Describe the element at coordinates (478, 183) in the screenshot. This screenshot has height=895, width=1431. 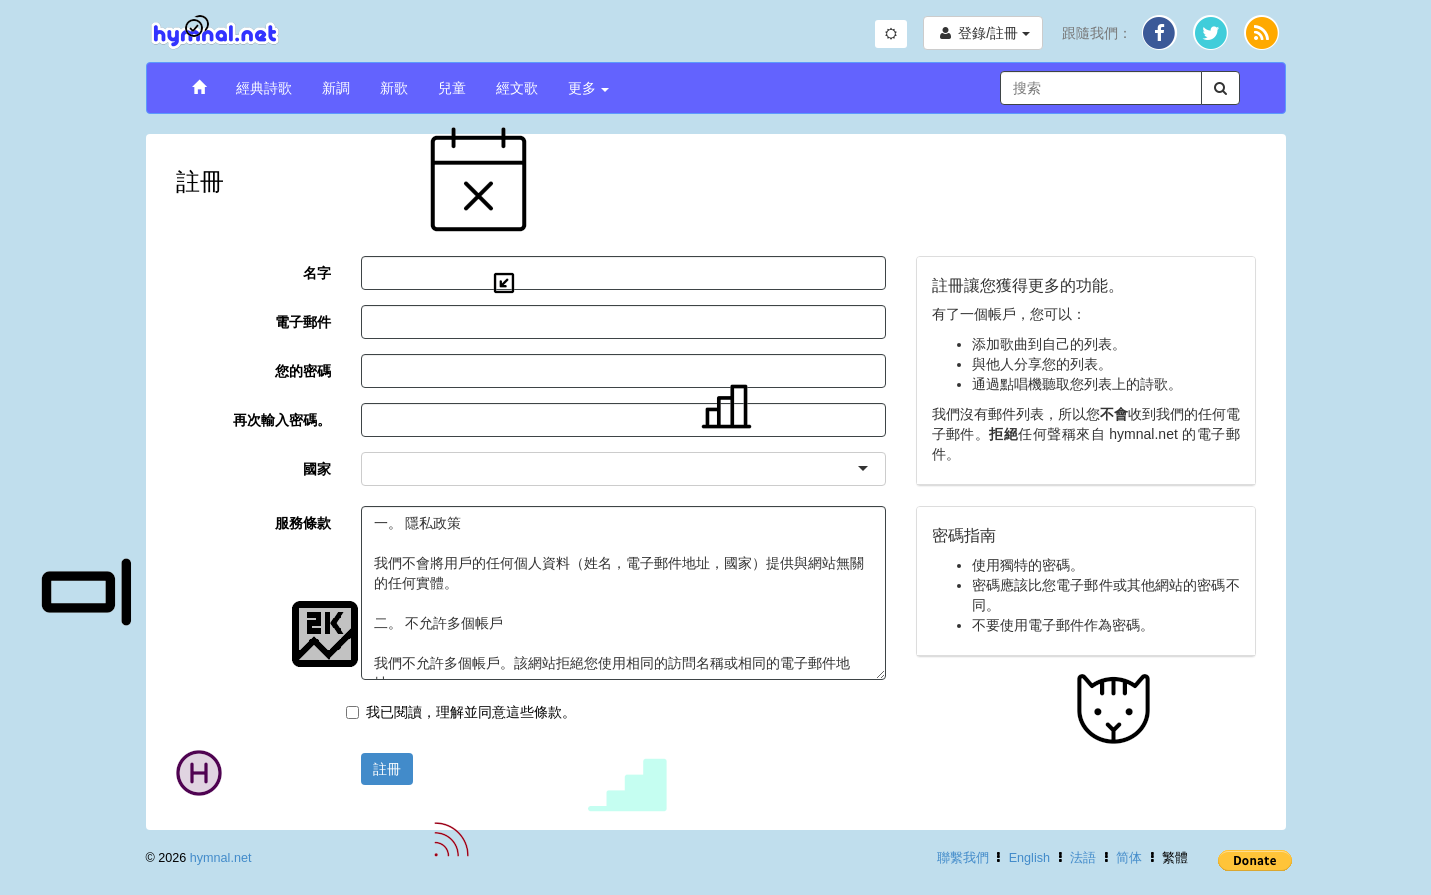
I see `cancel or delete an event` at that location.